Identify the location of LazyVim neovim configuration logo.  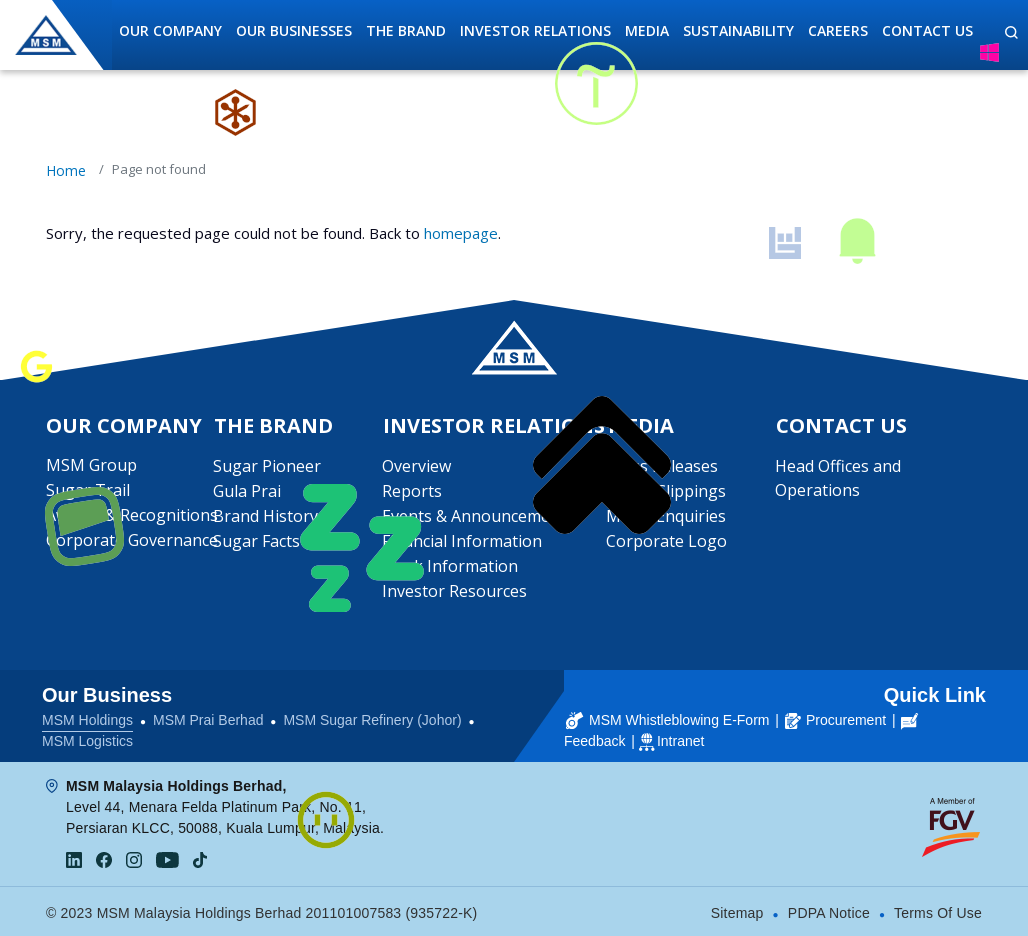
(362, 548).